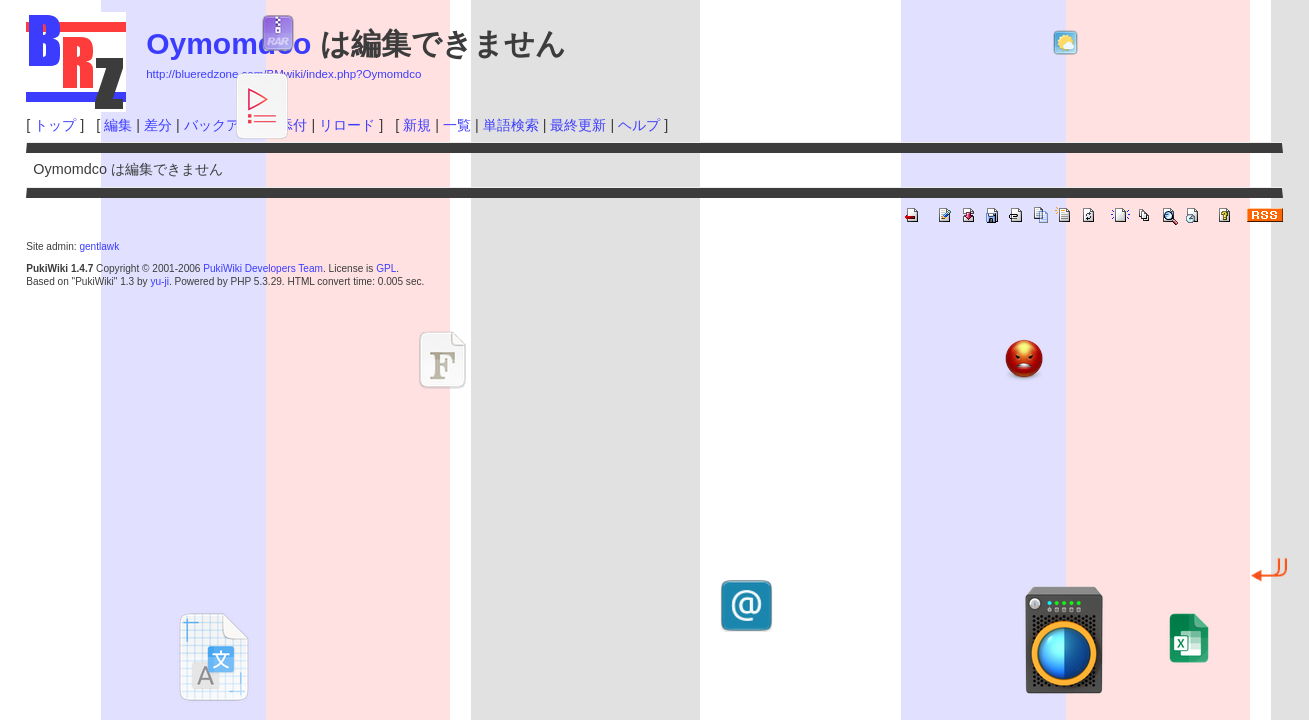  Describe the element at coordinates (1023, 359) in the screenshot. I see `indicates angry or frustrated reaction` at that location.